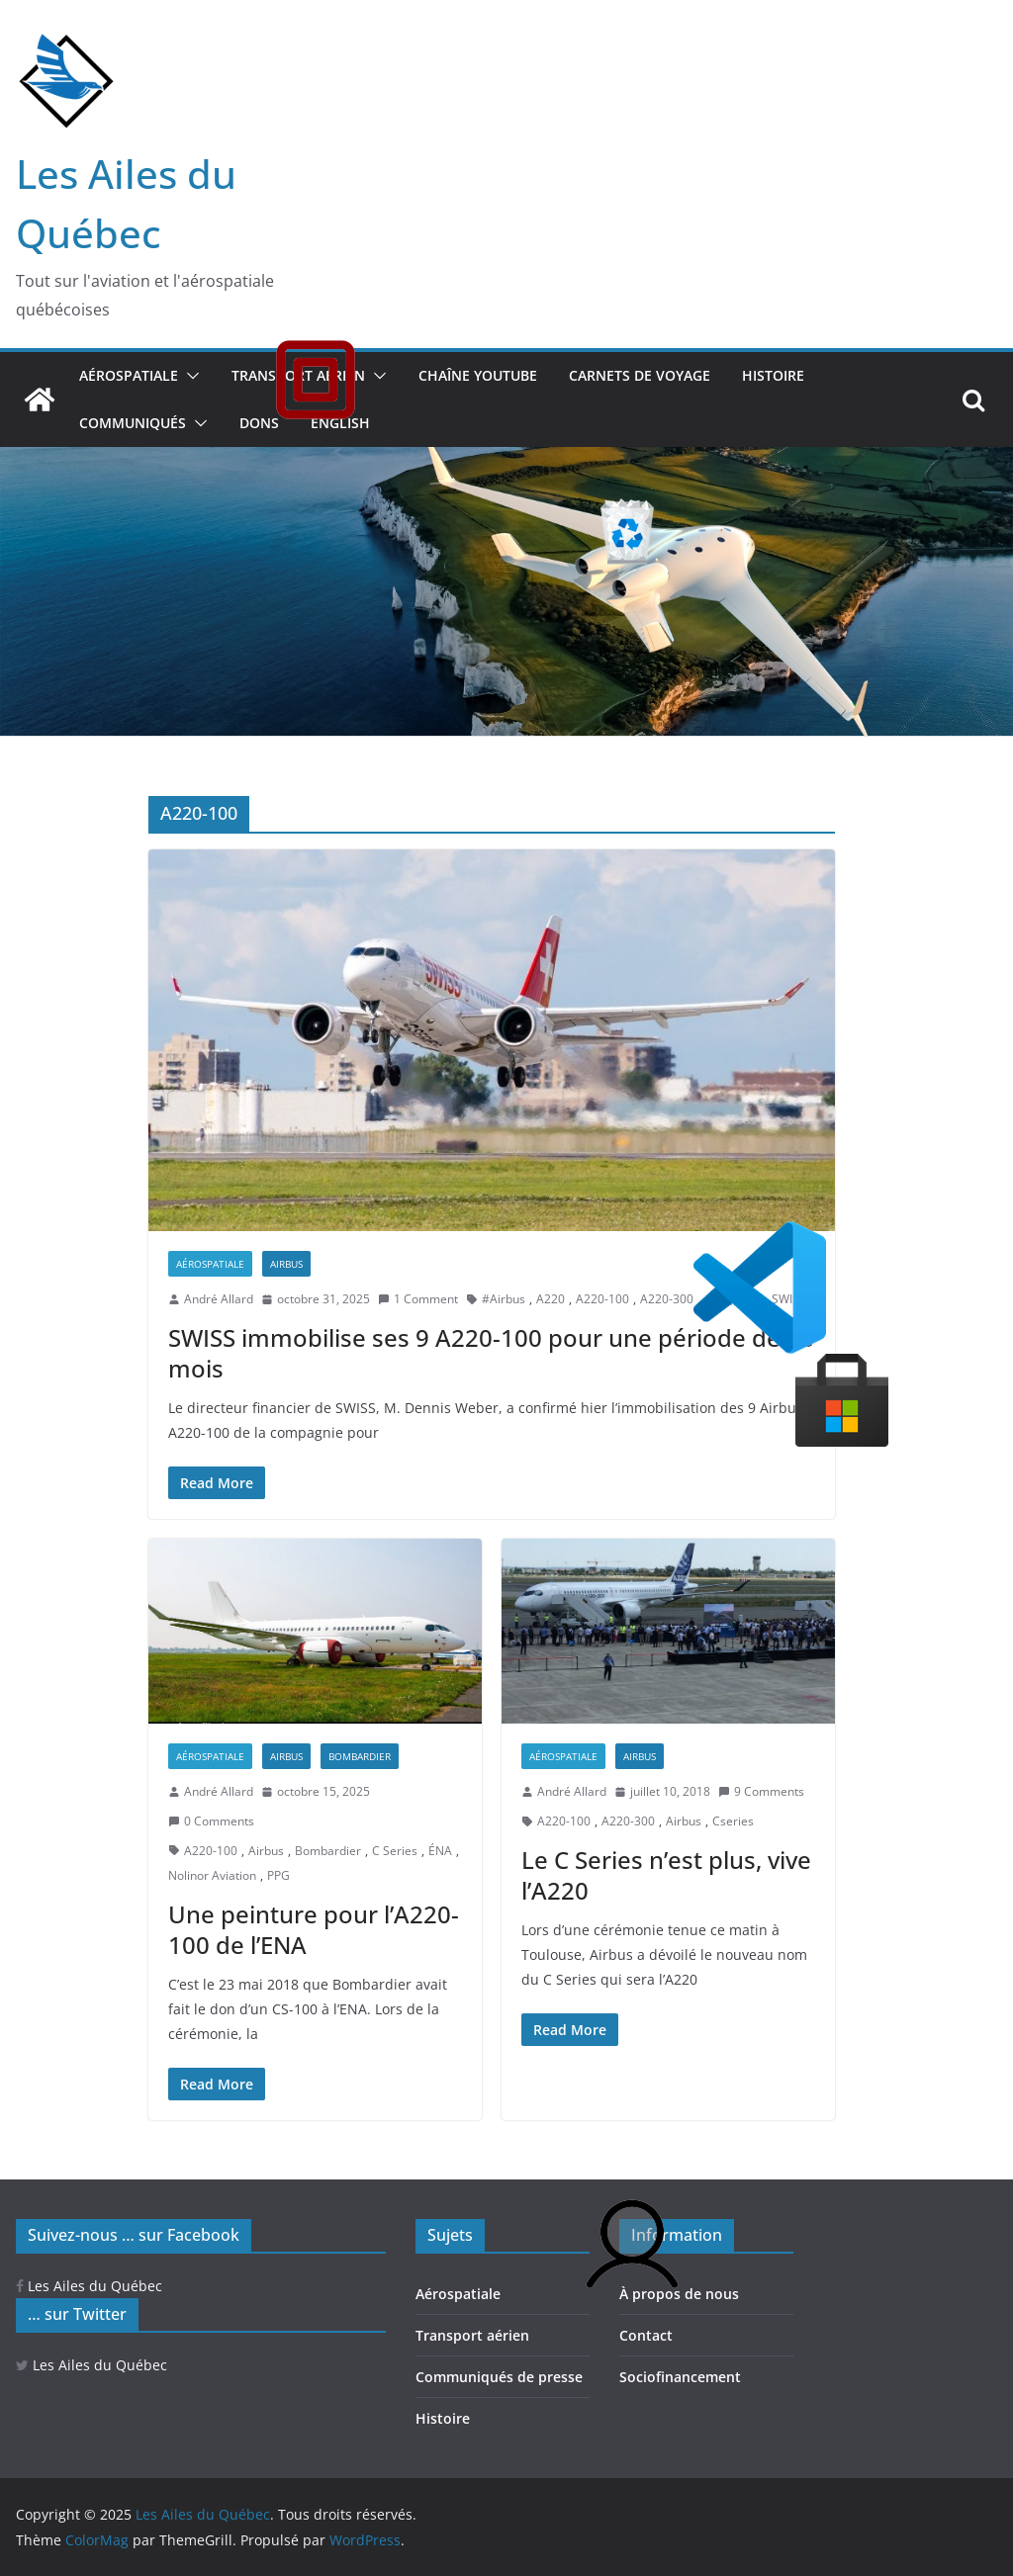 The image size is (1013, 2576). Describe the element at coordinates (842, 1400) in the screenshot. I see `open the Microsoft Store app` at that location.